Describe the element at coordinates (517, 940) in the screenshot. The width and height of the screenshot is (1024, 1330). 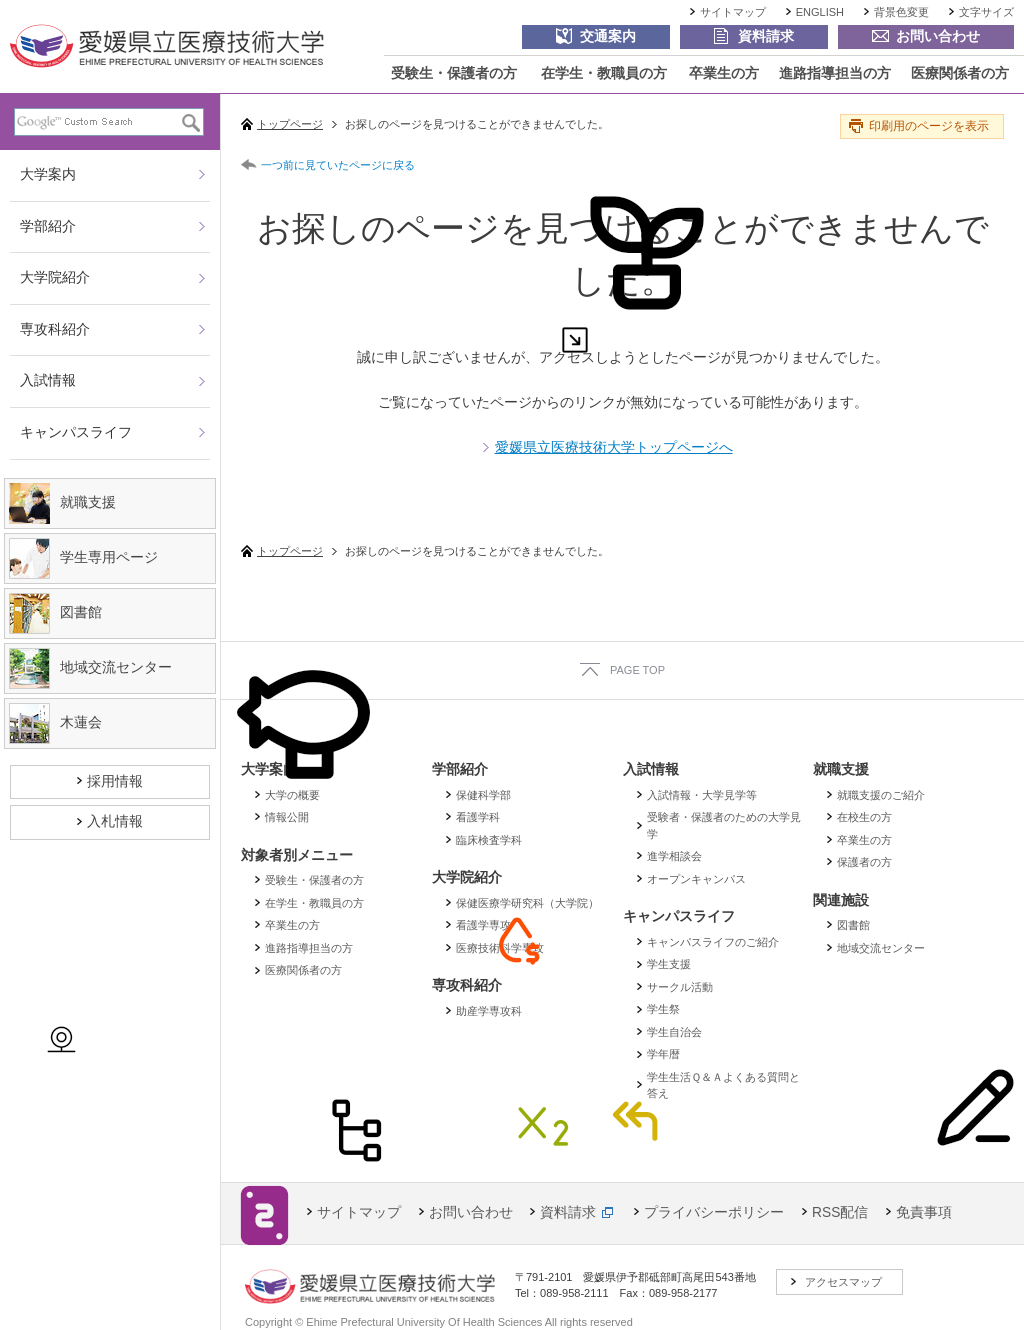
I see `view water bill or usage costs` at that location.